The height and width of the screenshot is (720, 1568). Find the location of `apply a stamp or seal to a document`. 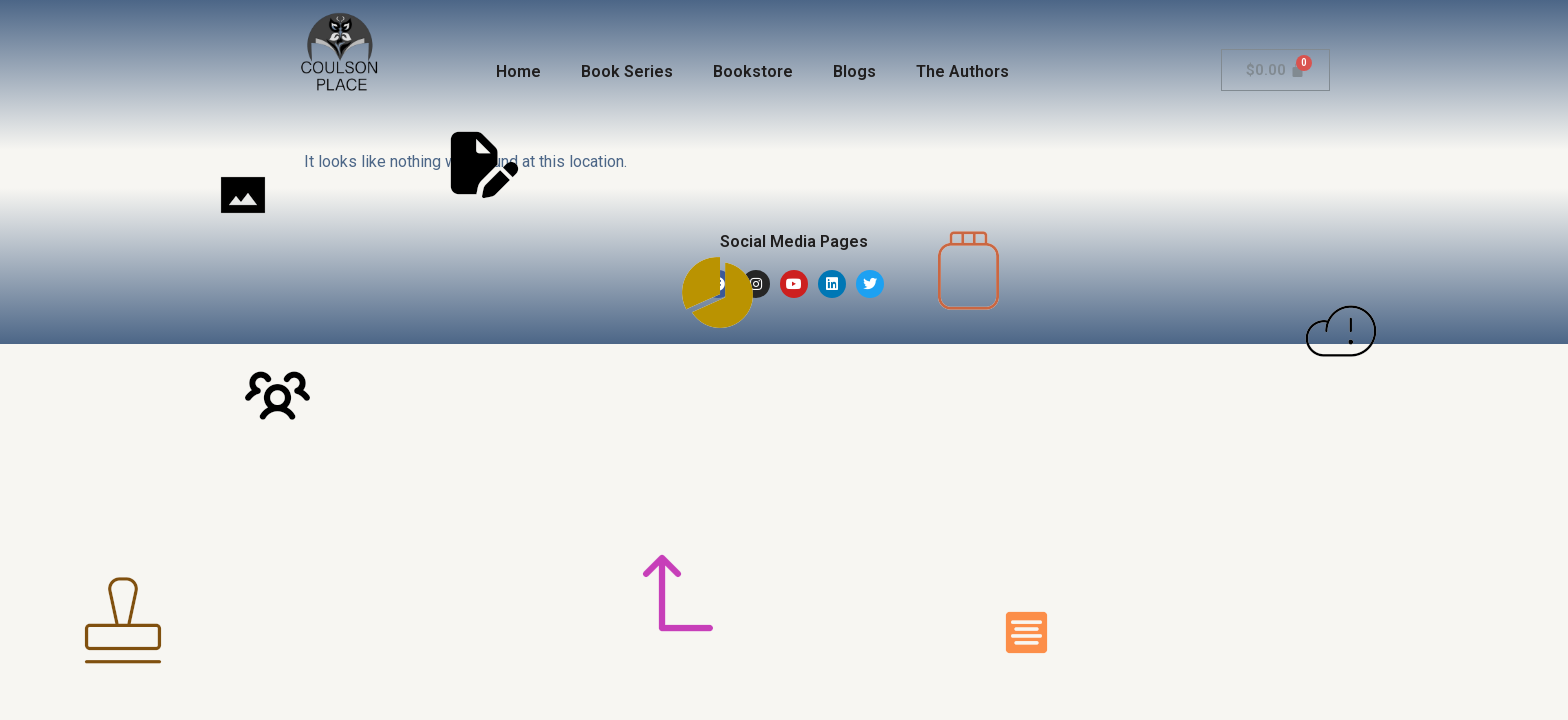

apply a stamp or seal to a document is located at coordinates (123, 622).